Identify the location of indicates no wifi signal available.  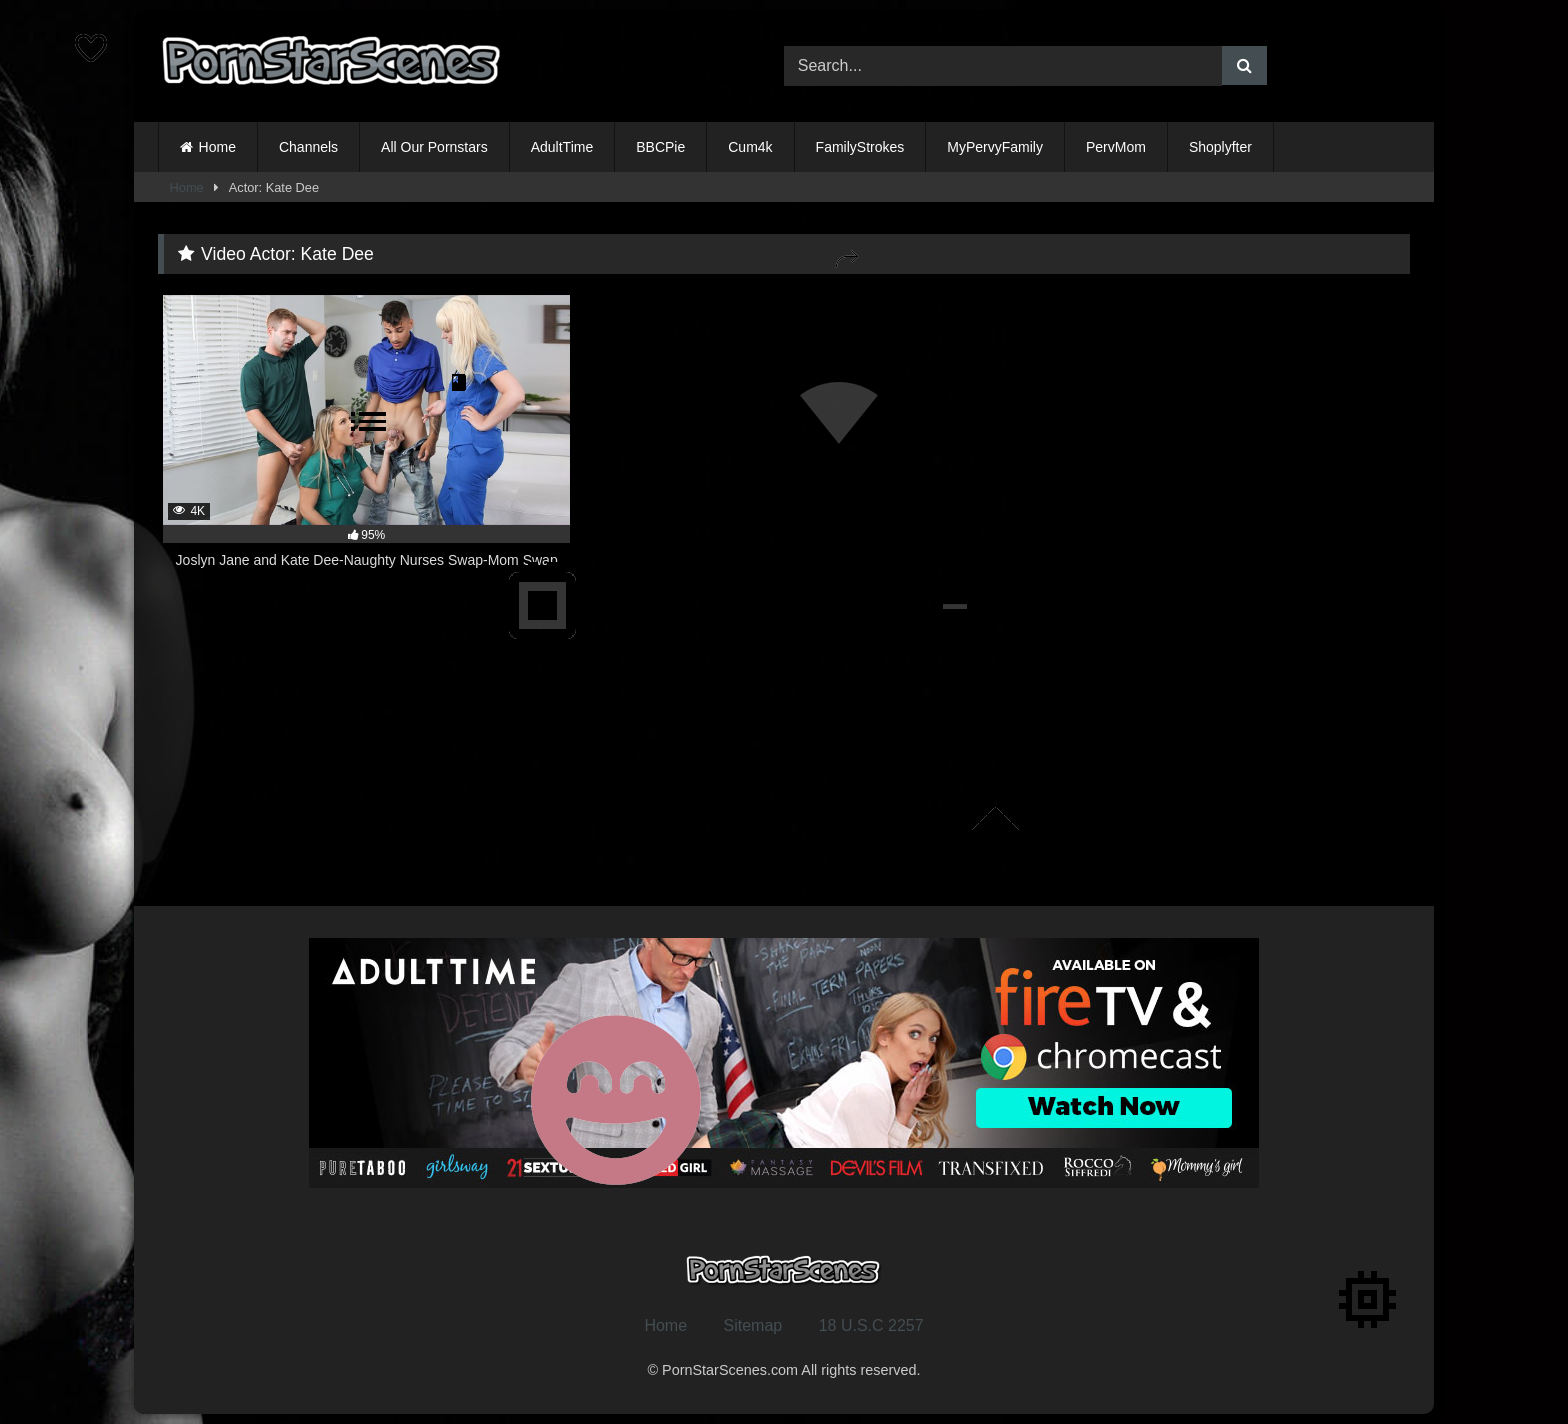
(839, 412).